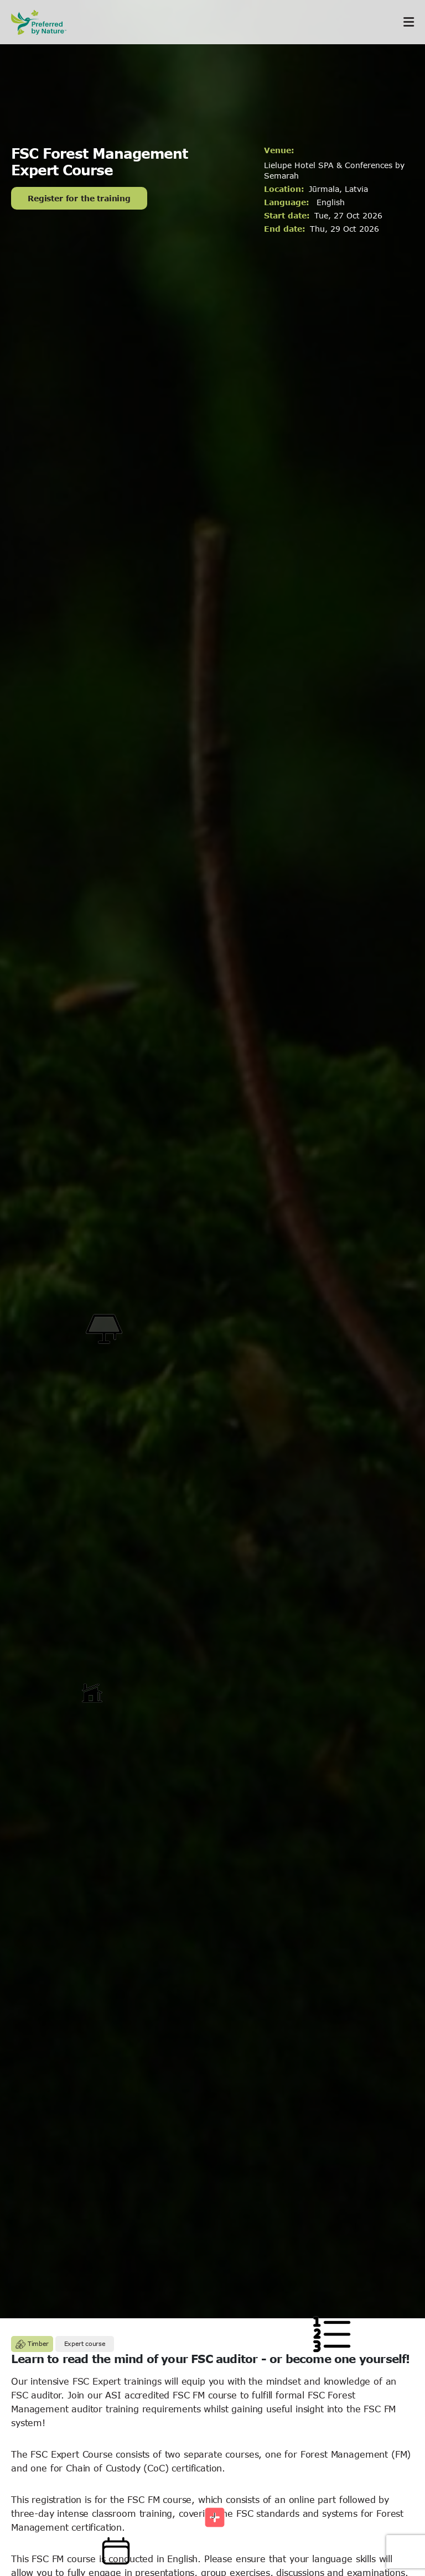 The width and height of the screenshot is (425, 2576). Describe the element at coordinates (104, 1329) in the screenshot. I see `toggle desk lamp or lighting settings` at that location.